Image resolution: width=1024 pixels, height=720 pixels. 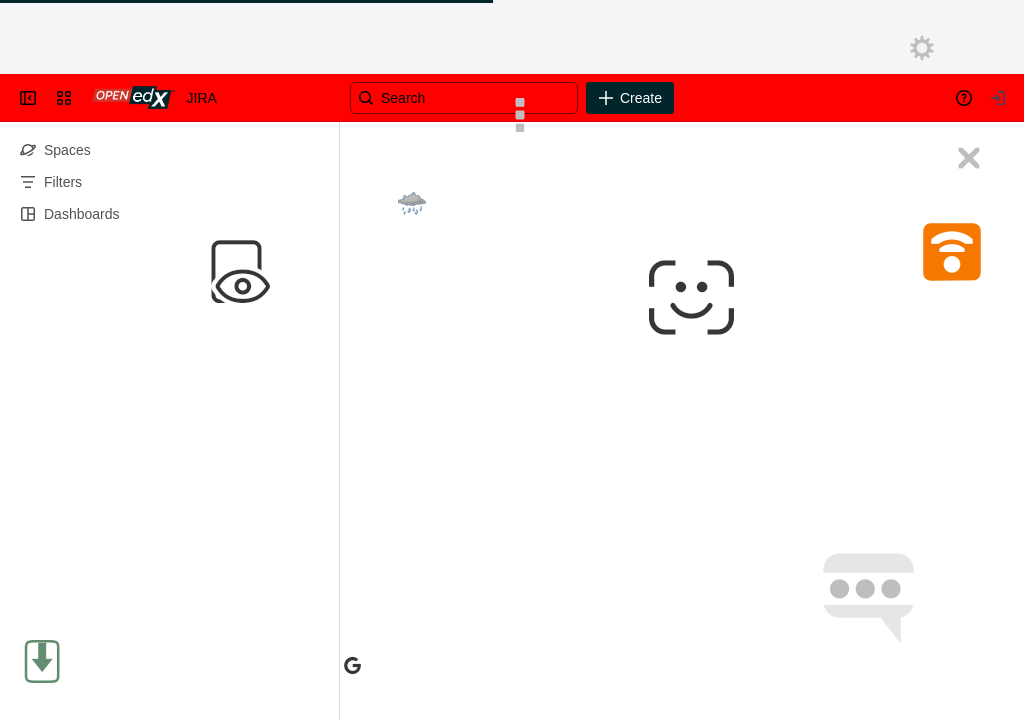 What do you see at coordinates (520, 115) in the screenshot?
I see `view more options` at bounding box center [520, 115].